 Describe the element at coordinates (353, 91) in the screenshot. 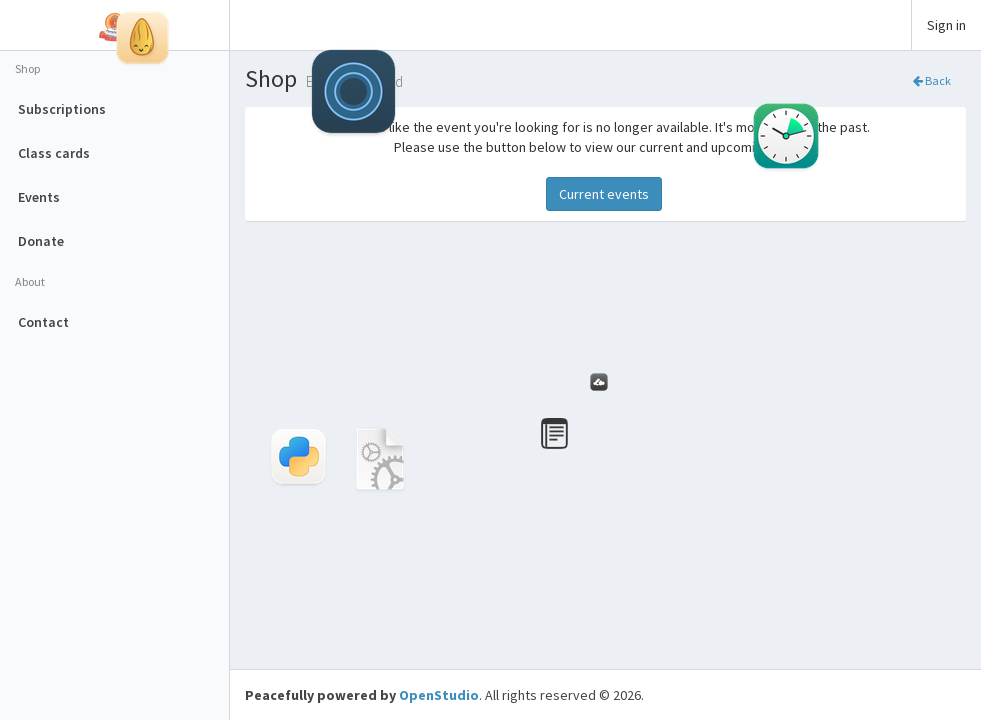

I see `launch armagetron game` at that location.